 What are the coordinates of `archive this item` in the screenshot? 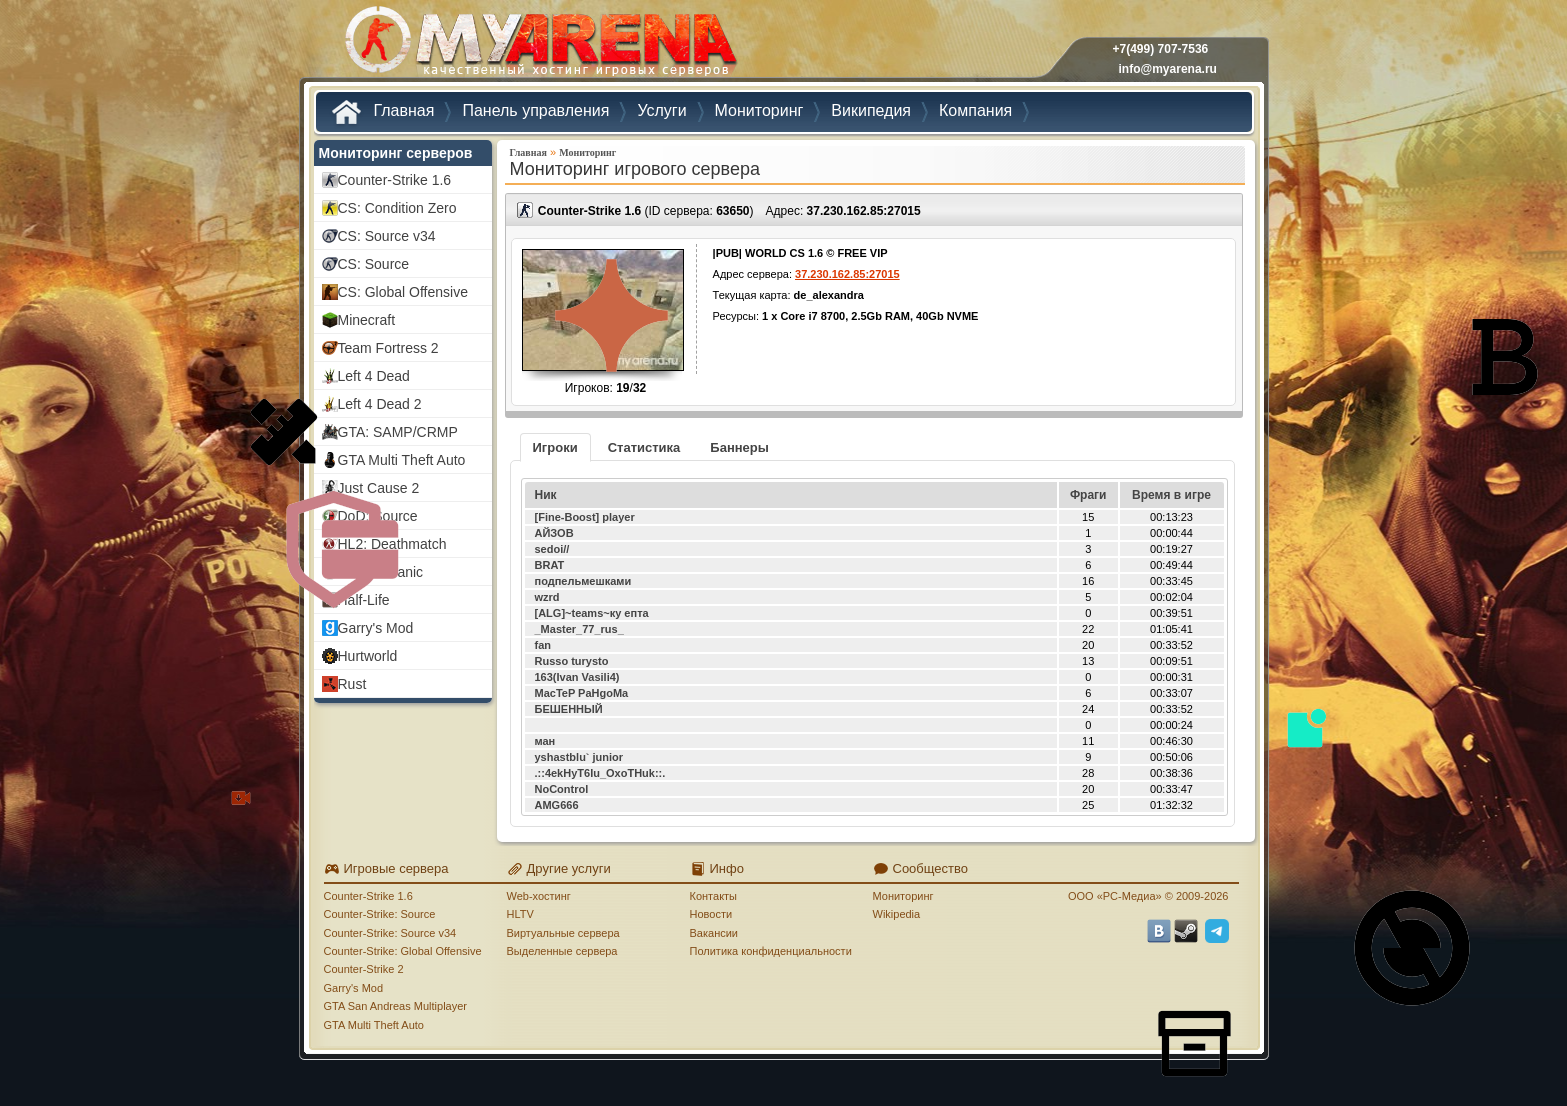 It's located at (1194, 1043).